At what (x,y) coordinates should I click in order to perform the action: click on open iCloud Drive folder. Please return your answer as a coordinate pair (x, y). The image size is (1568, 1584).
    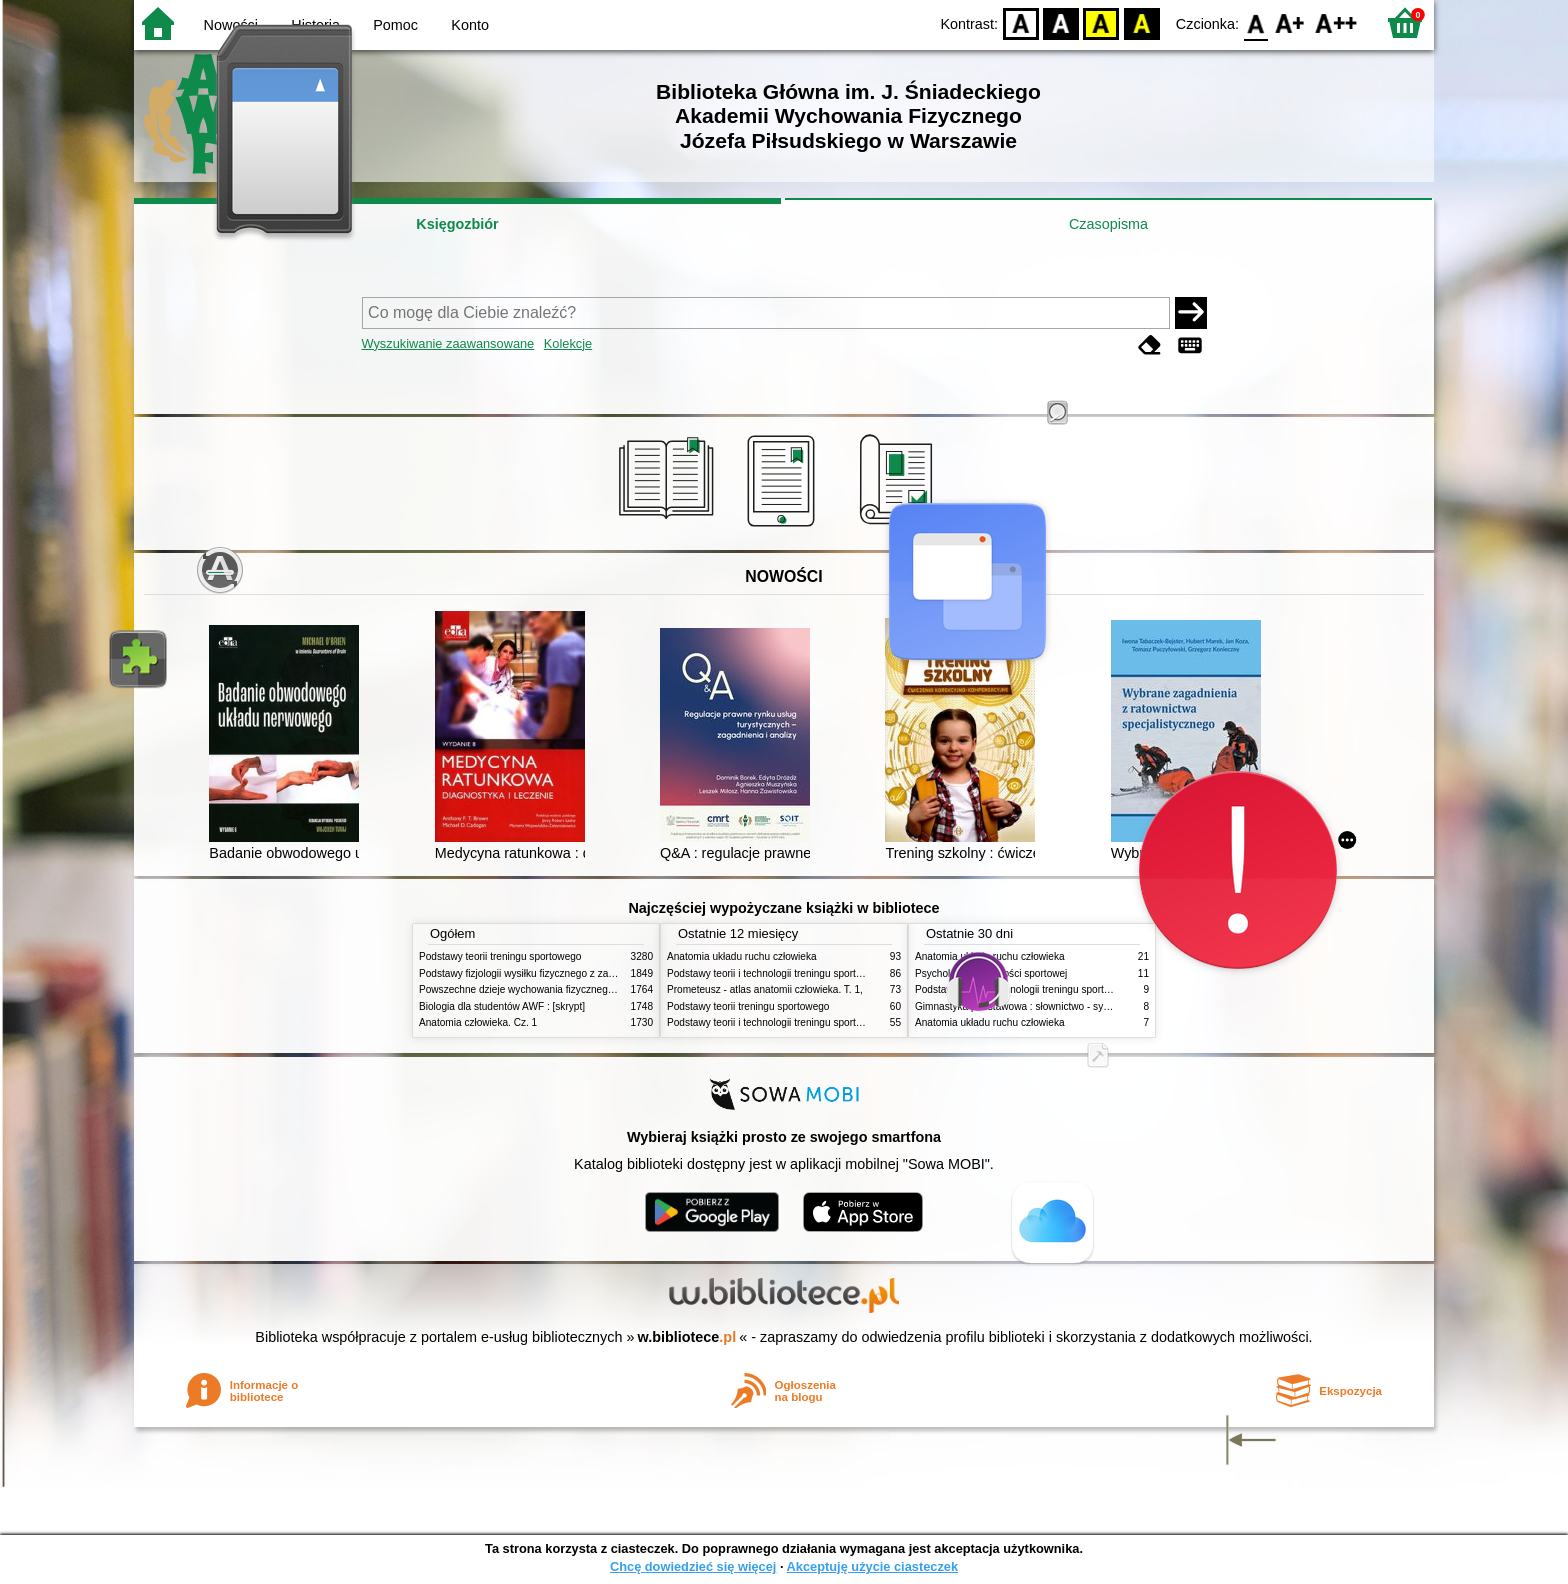
    Looking at the image, I should click on (1052, 1222).